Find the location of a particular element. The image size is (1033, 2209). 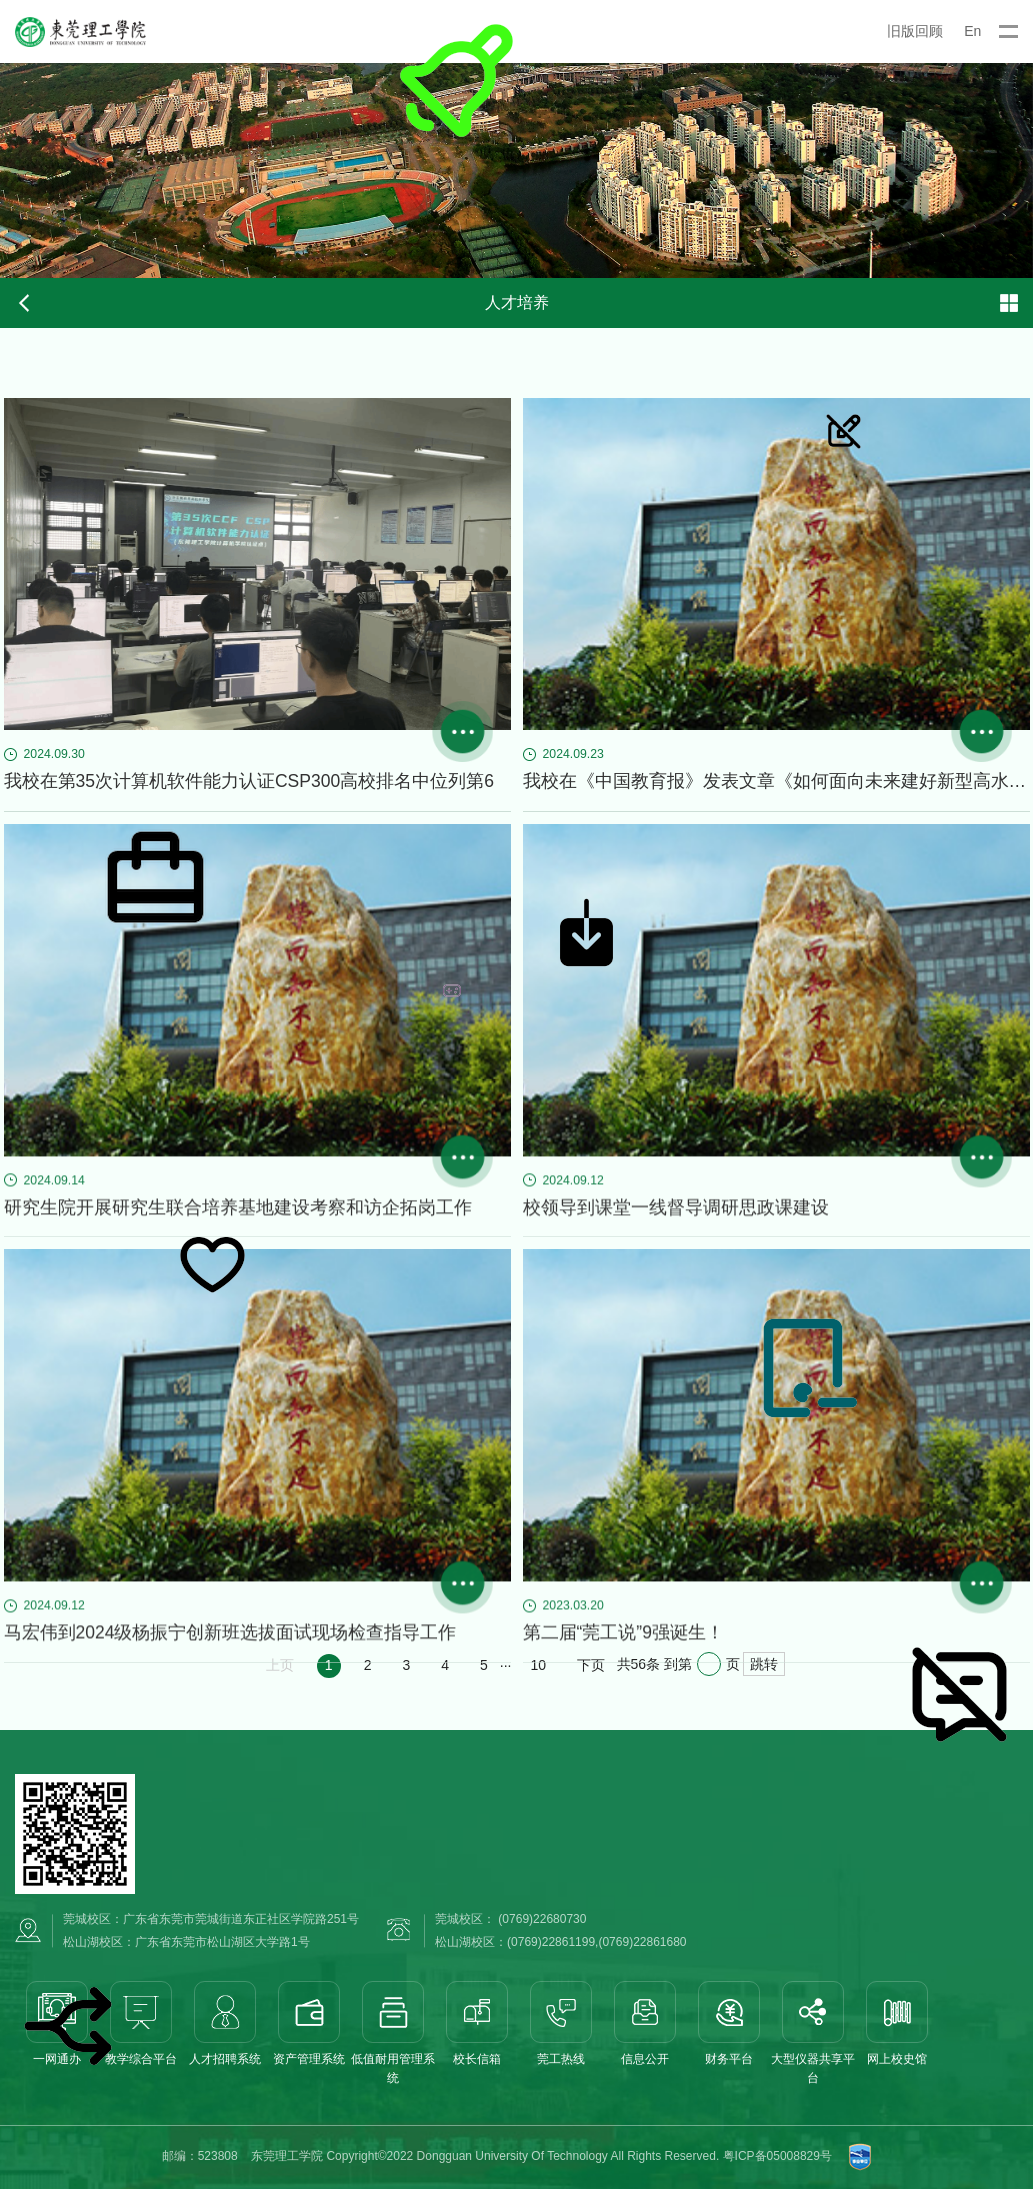

download a file or content is located at coordinates (586, 932).